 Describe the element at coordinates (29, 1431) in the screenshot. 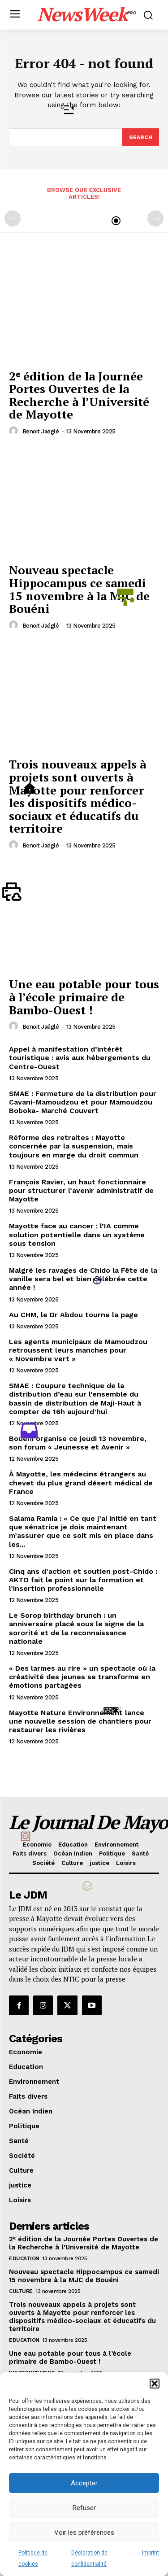

I see `view inbox messages` at that location.